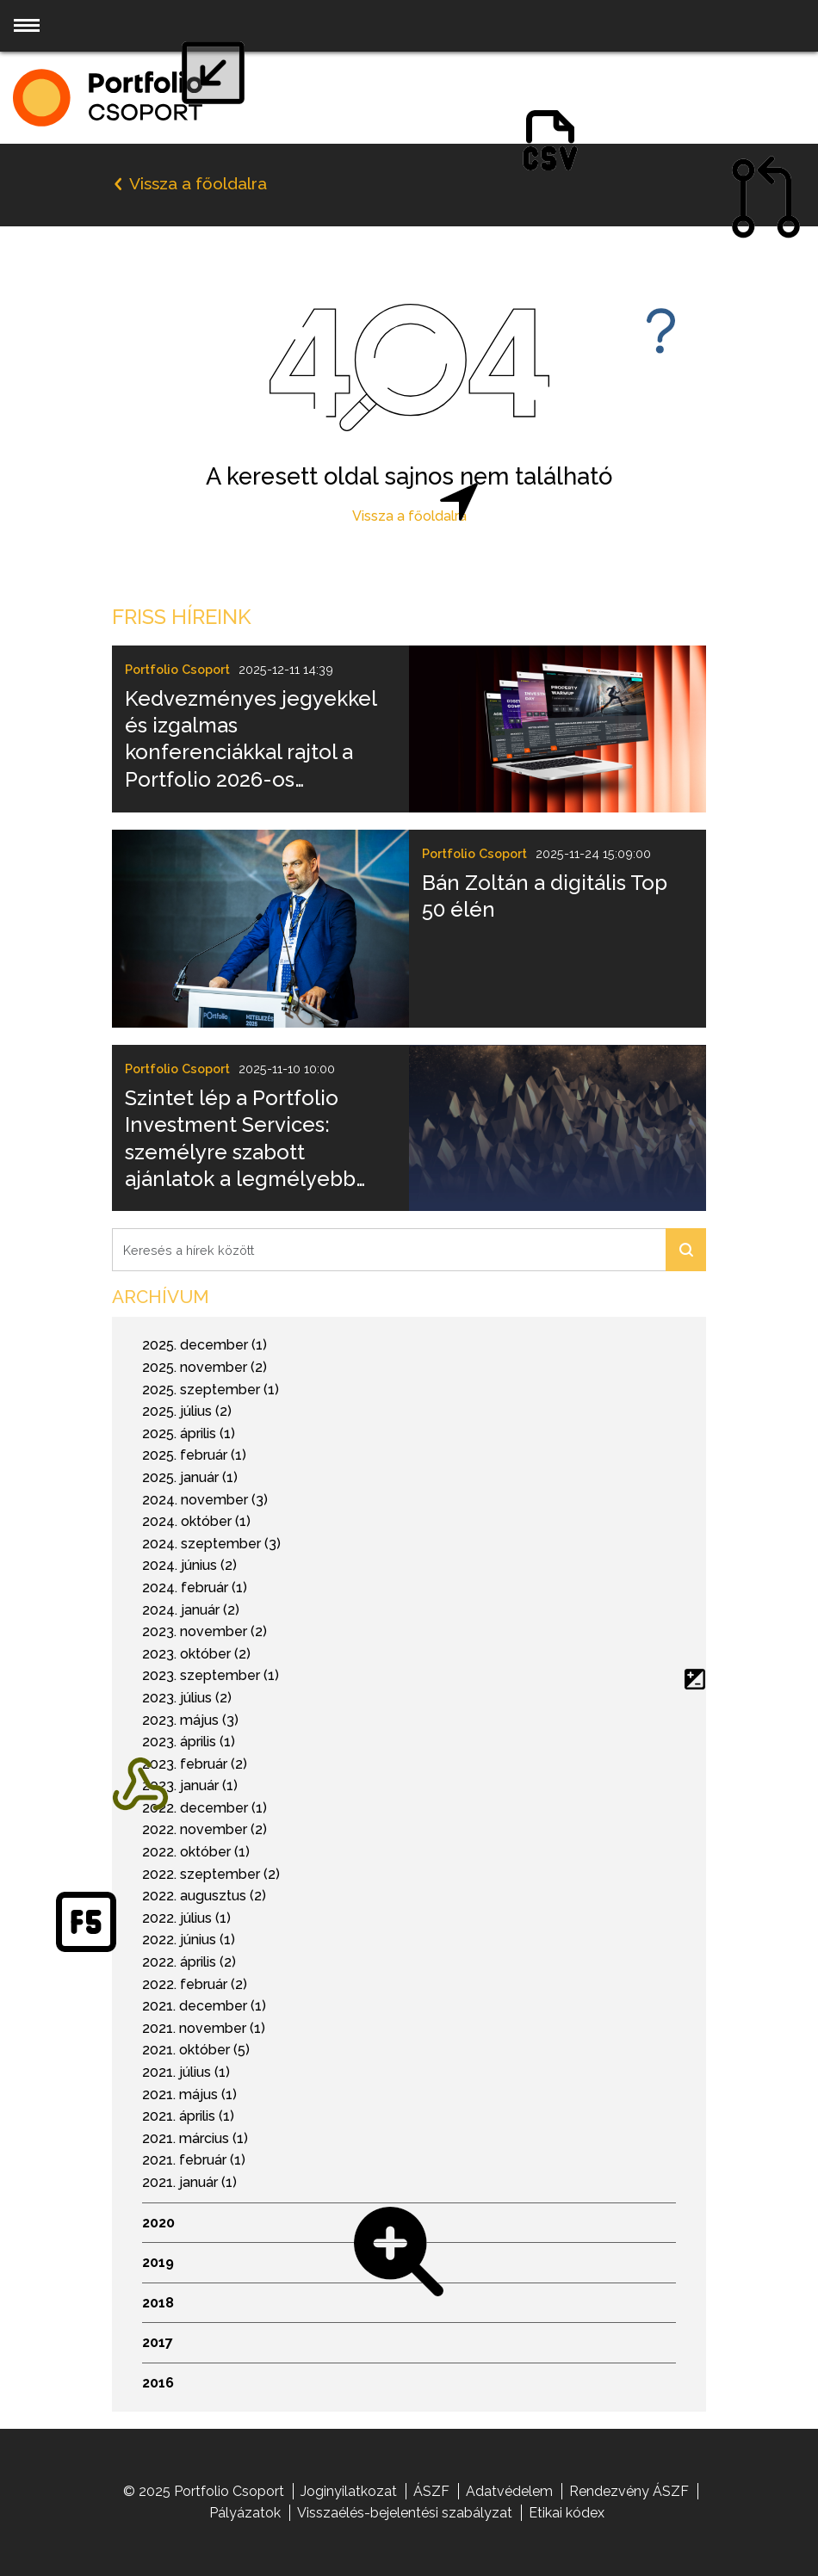 The width and height of the screenshot is (818, 2576). Describe the element at coordinates (660, 331) in the screenshot. I see `access help or support resources` at that location.